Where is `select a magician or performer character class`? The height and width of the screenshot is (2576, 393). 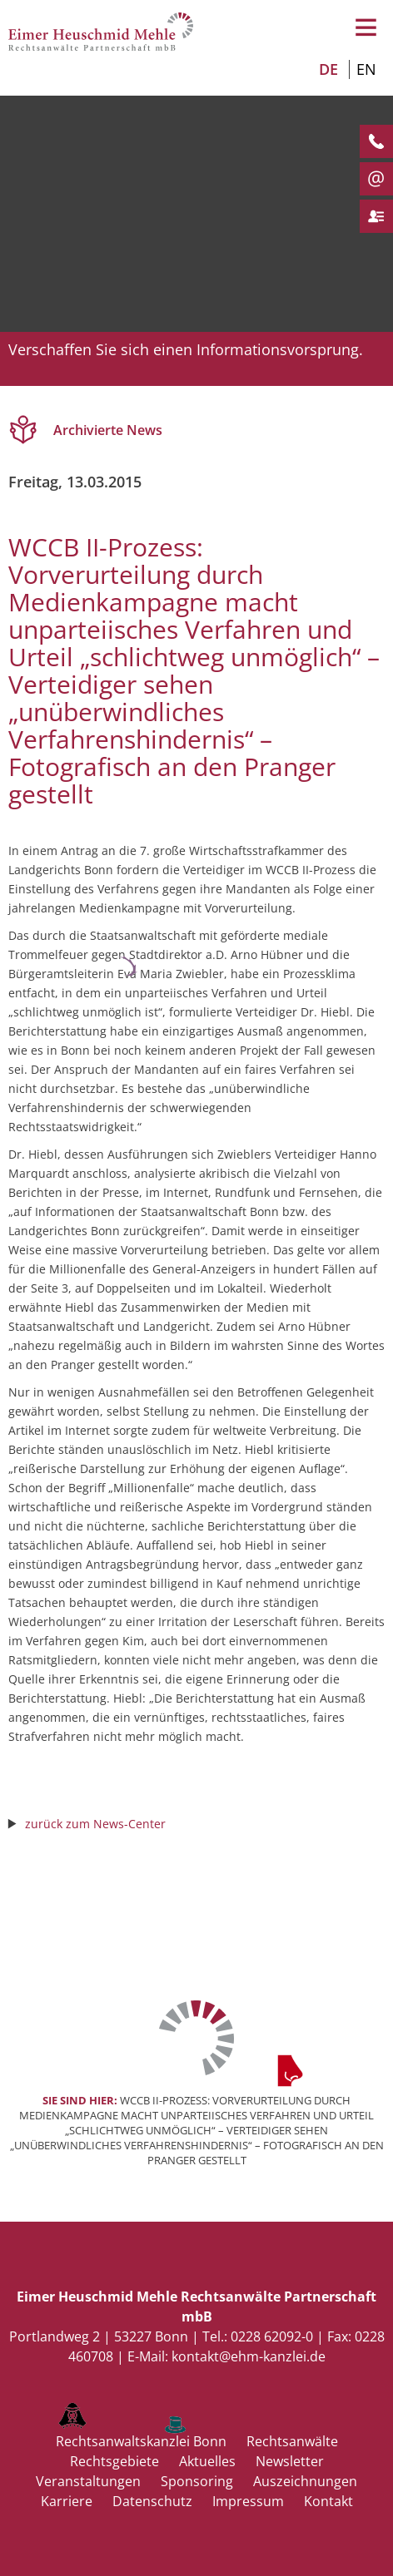
select a magician or performer character class is located at coordinates (175, 2425).